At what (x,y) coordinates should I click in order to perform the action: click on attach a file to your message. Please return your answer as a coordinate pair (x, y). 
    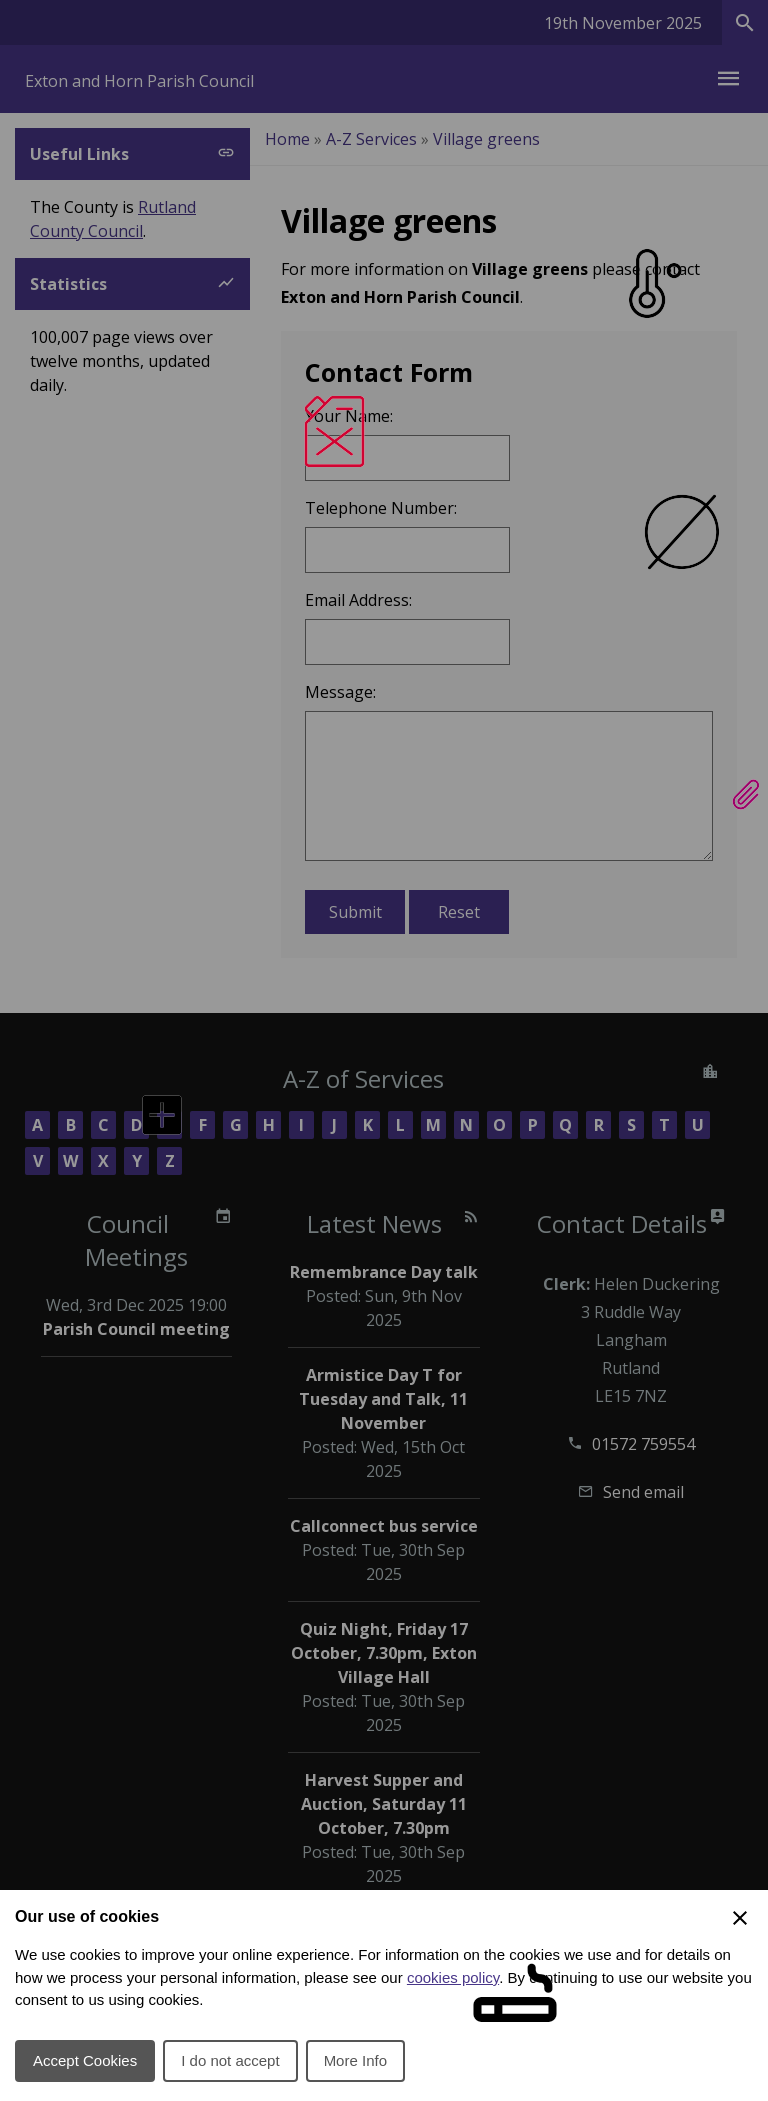
    Looking at the image, I should click on (746, 794).